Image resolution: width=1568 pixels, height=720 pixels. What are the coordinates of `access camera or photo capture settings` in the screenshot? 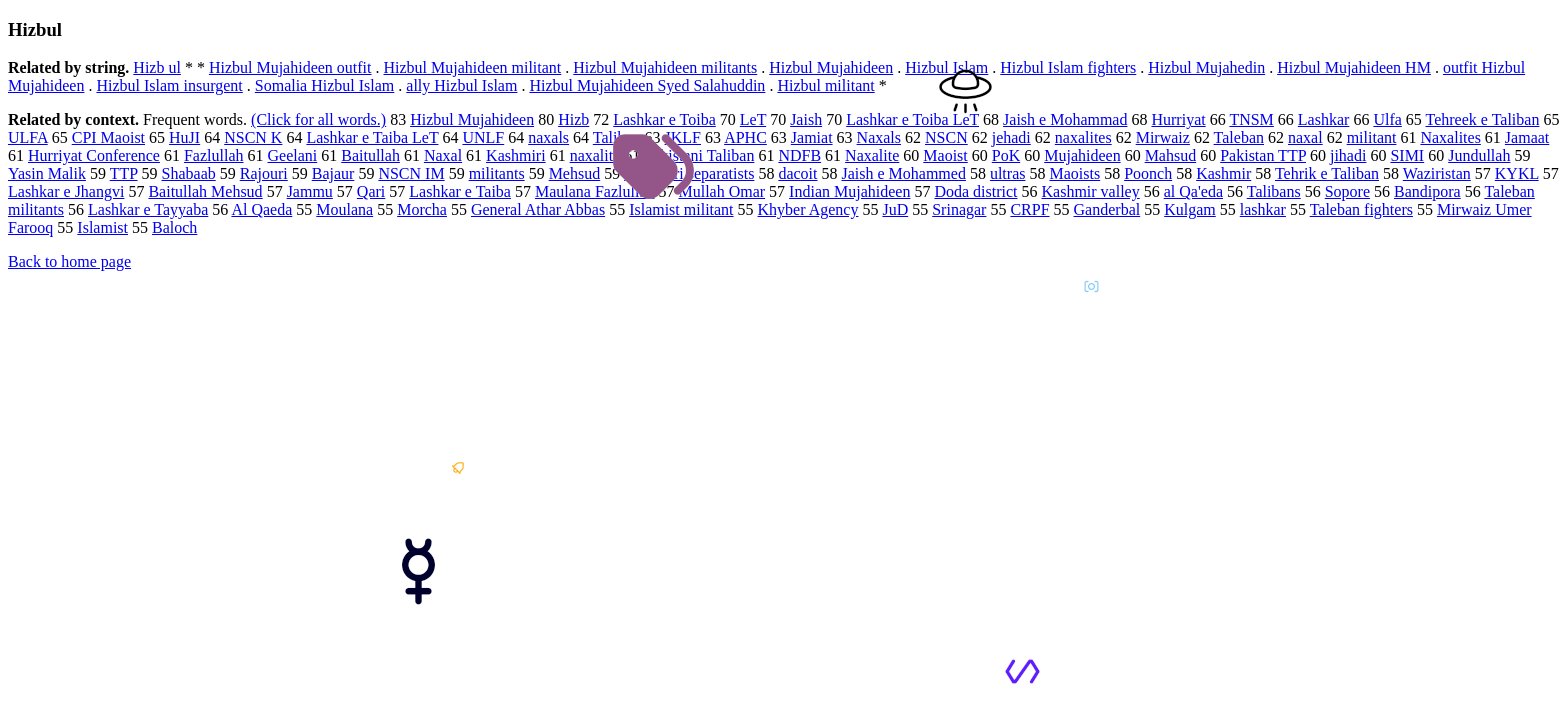 It's located at (1091, 286).